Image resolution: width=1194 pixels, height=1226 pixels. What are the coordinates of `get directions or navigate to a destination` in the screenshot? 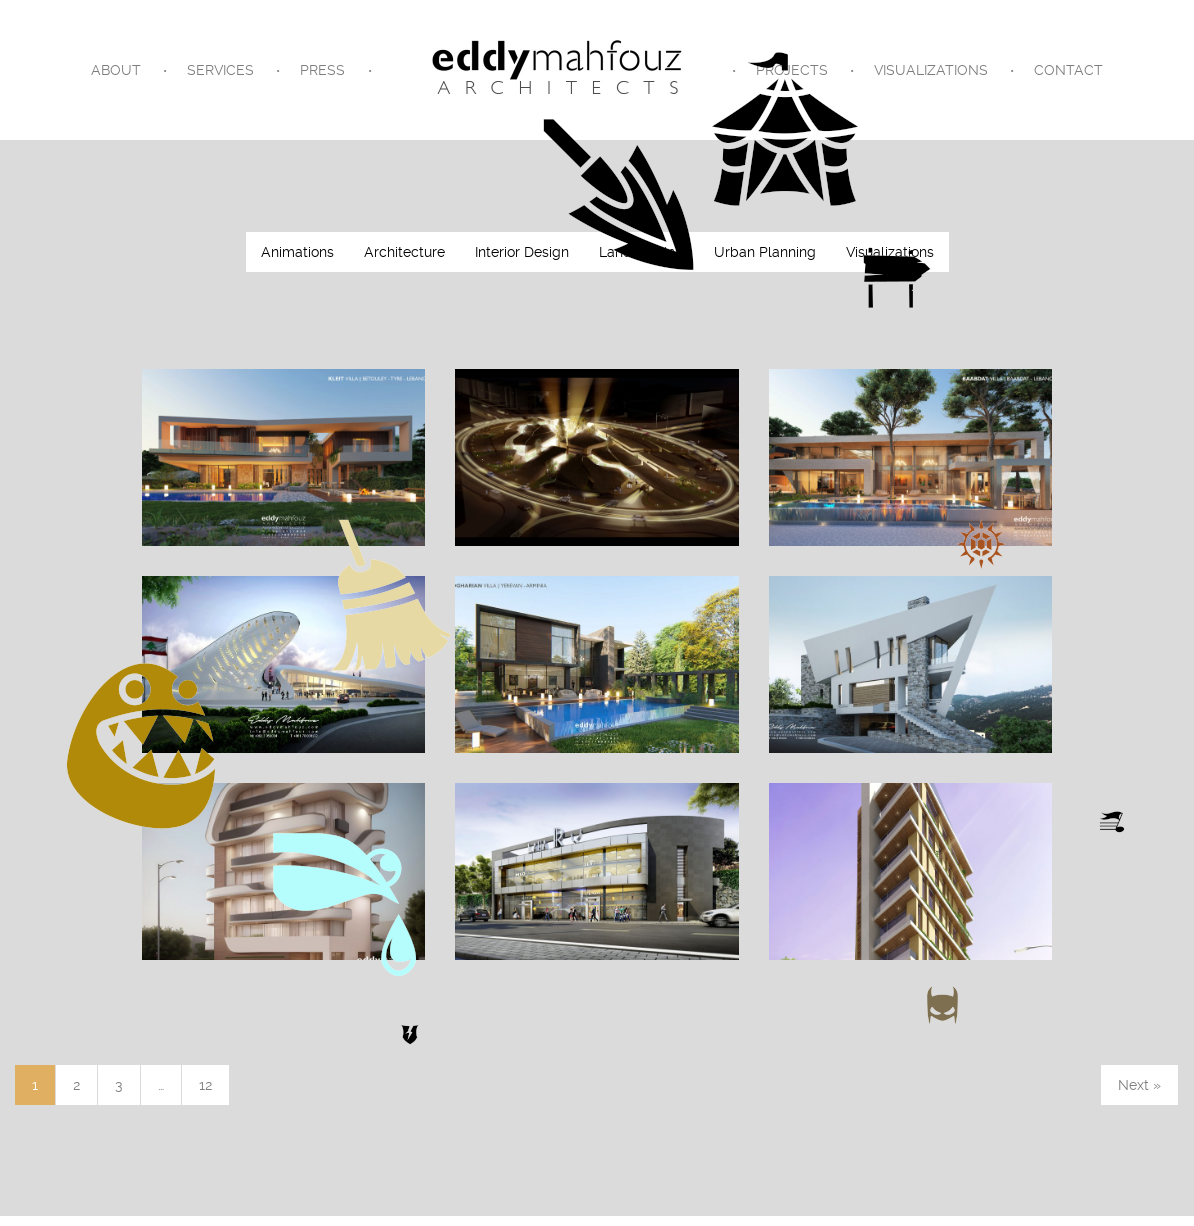 It's located at (897, 275).